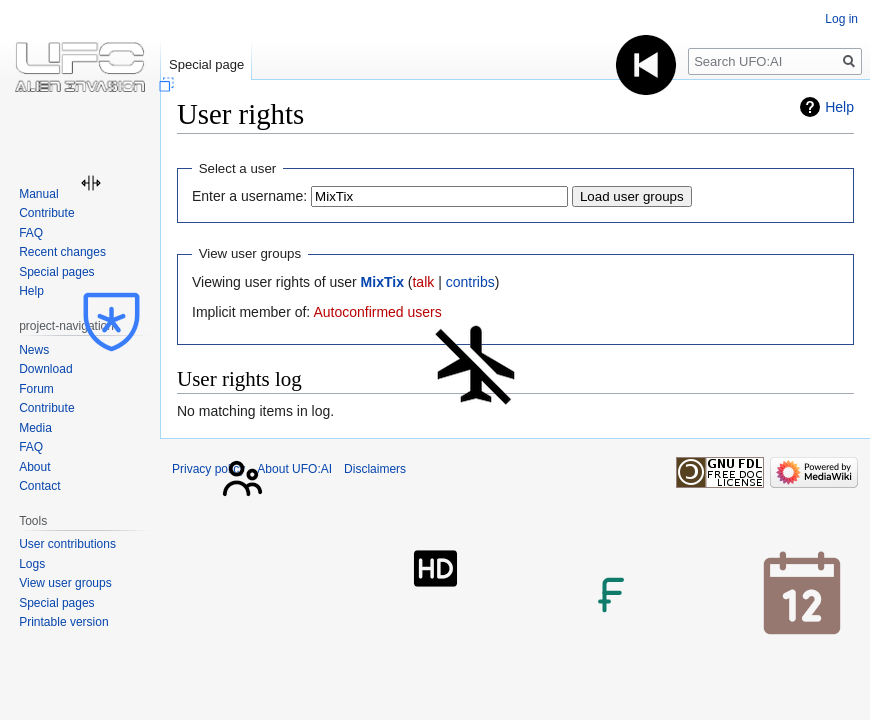  What do you see at coordinates (435, 568) in the screenshot?
I see `indicates high-definition video quality` at bounding box center [435, 568].